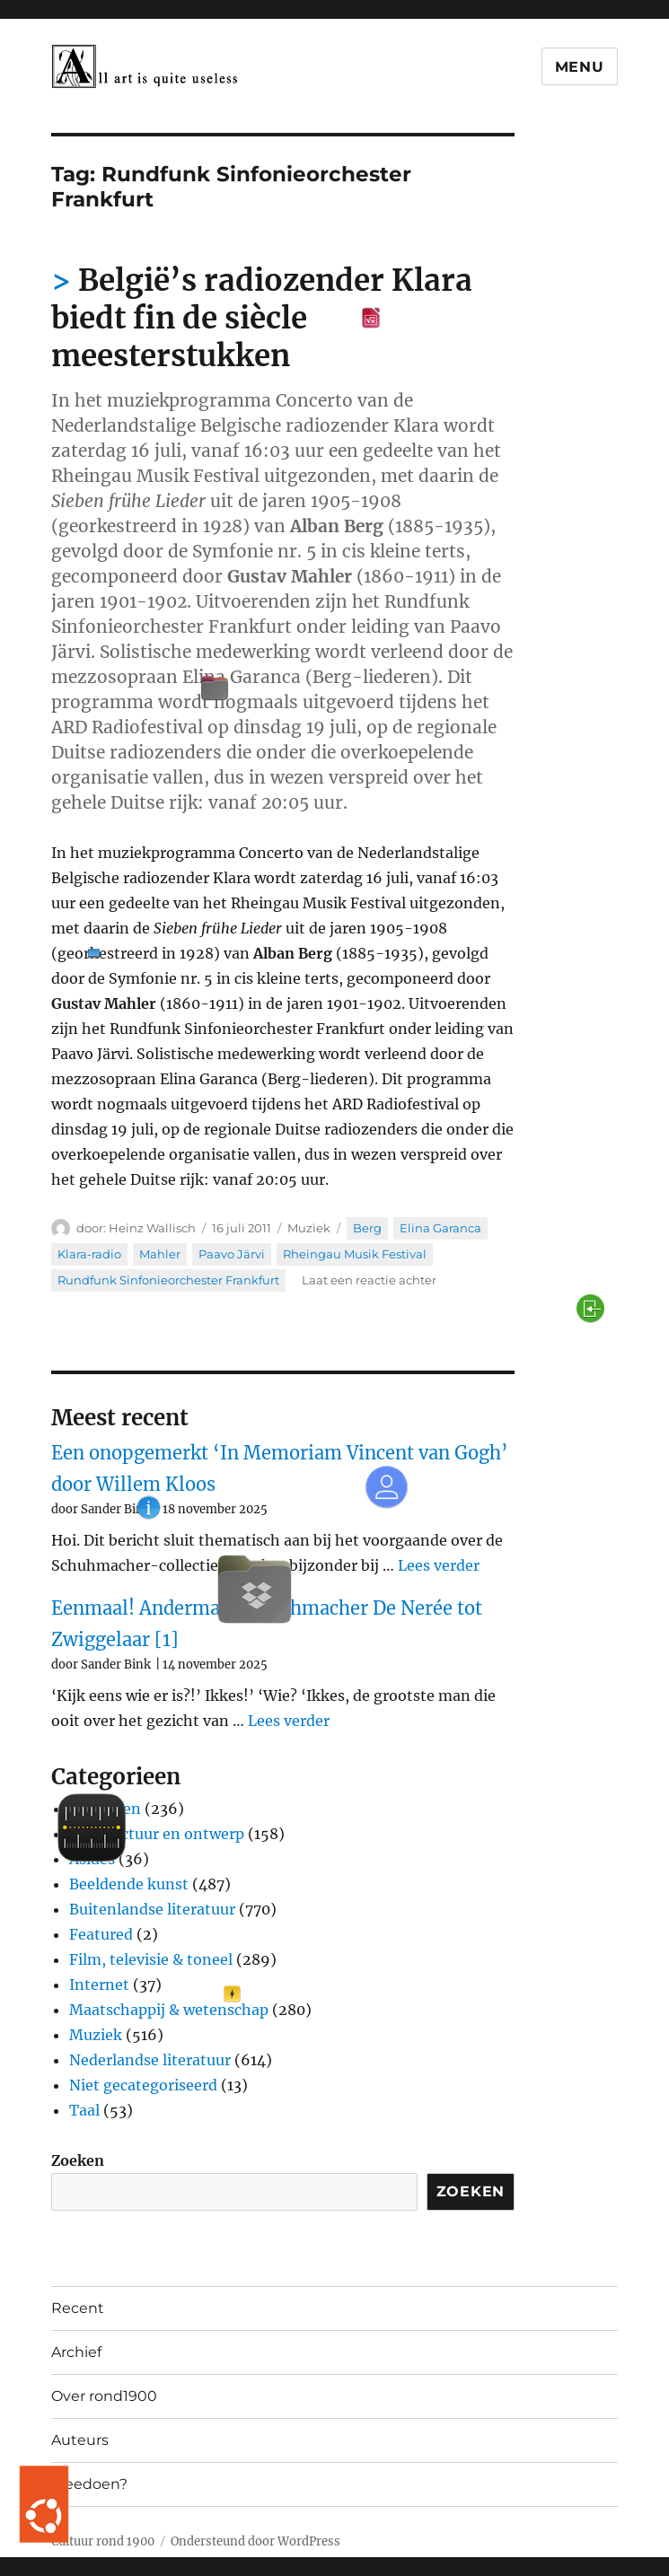 This screenshot has height=2576, width=669. Describe the element at coordinates (148, 1507) in the screenshot. I see `view information or details about an application` at that location.